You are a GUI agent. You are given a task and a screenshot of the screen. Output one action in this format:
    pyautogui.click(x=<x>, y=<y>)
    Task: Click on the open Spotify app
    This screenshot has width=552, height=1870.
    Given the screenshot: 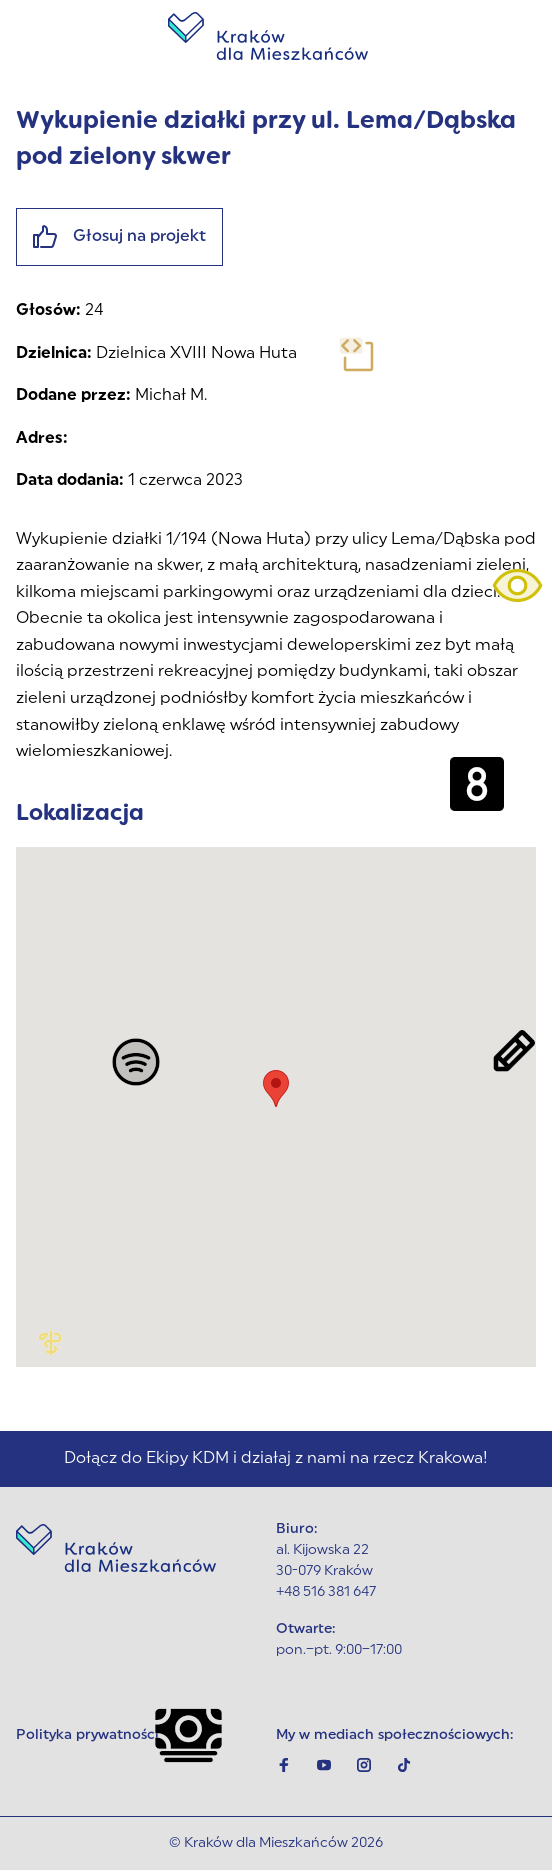 What is the action you would take?
    pyautogui.click(x=136, y=1062)
    